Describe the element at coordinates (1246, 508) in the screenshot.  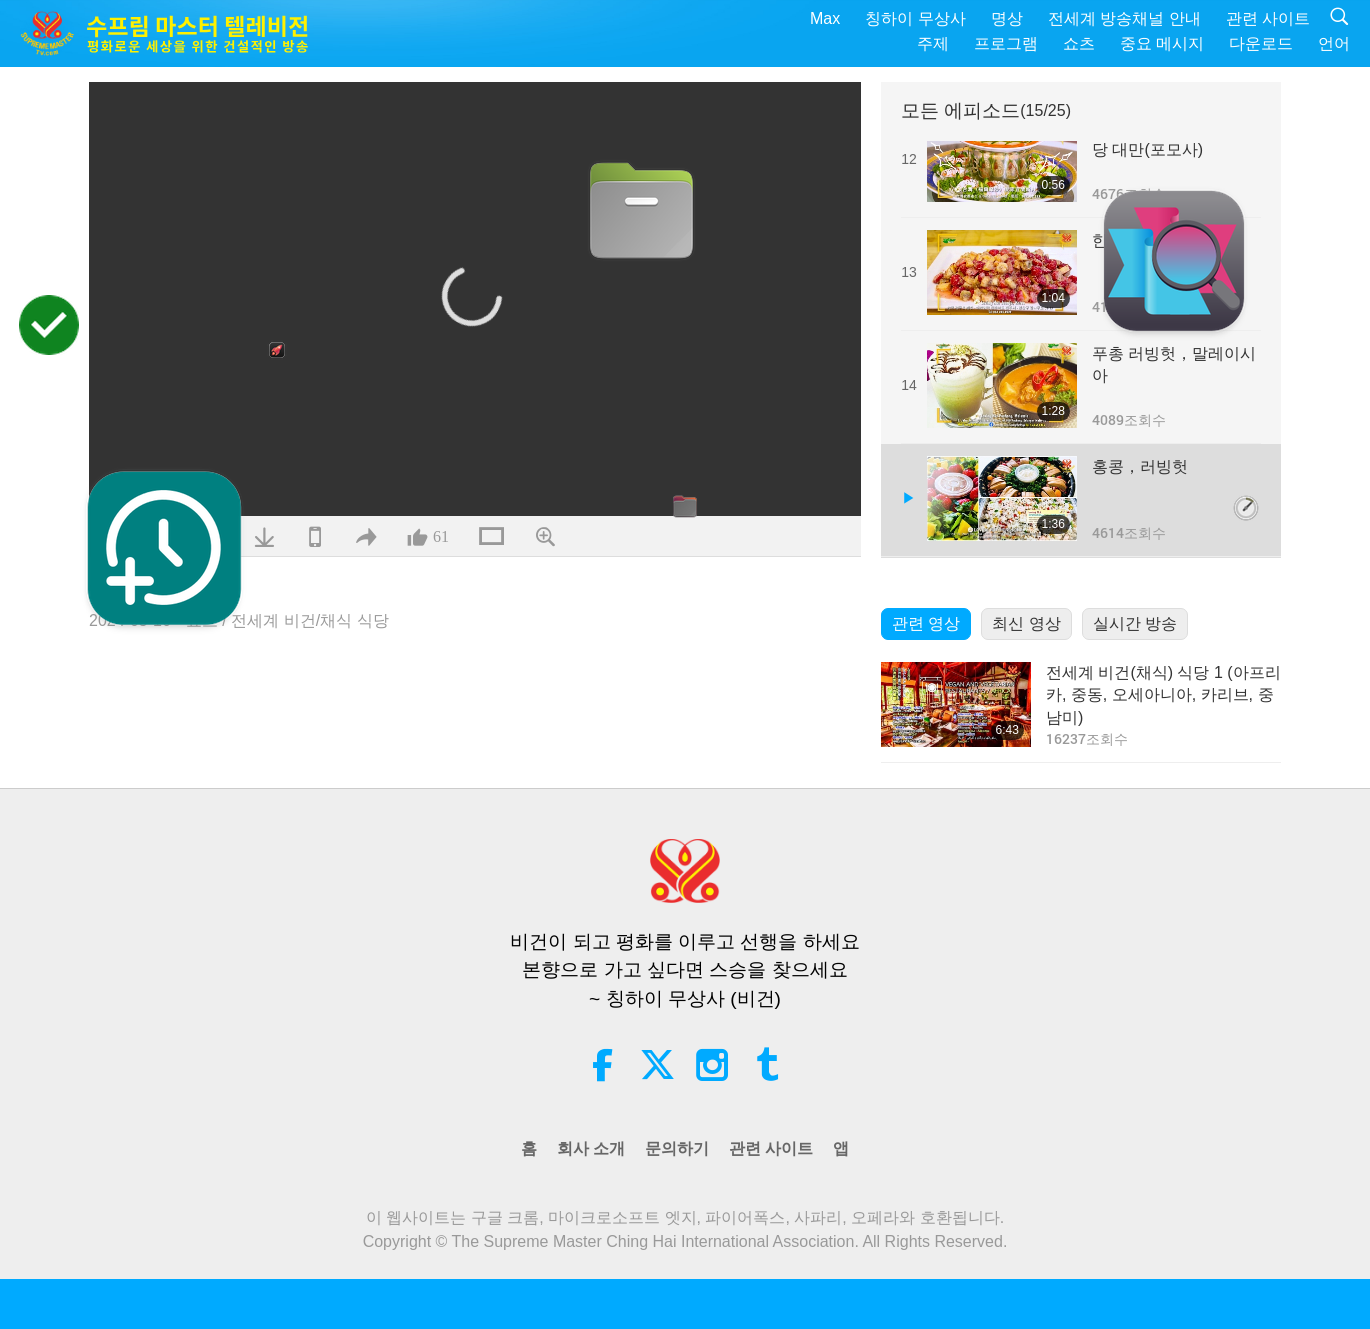
I see `open sysprof system profiler` at that location.